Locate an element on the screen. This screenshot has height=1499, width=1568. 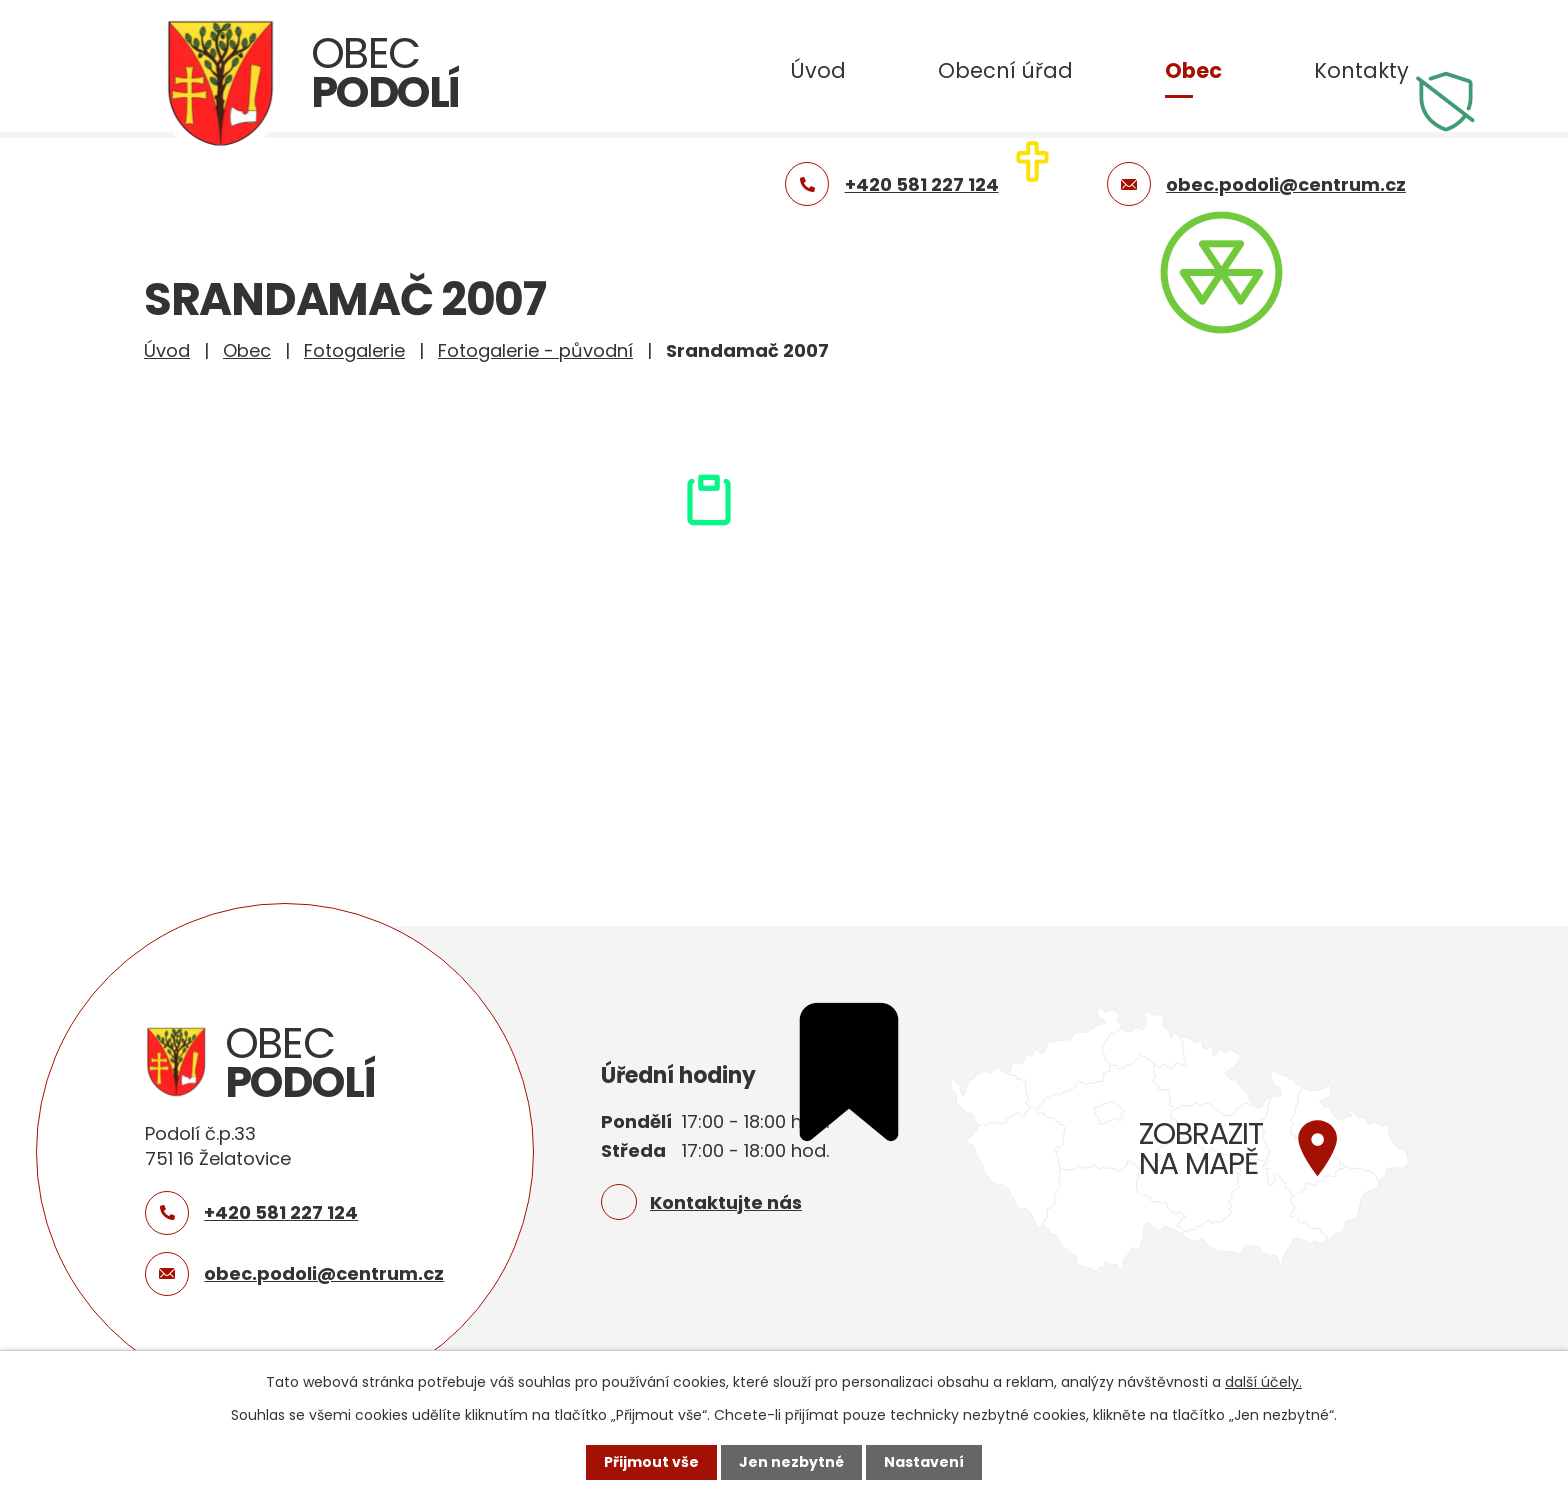
indicates a saved or bookmarked item is located at coordinates (849, 1072).